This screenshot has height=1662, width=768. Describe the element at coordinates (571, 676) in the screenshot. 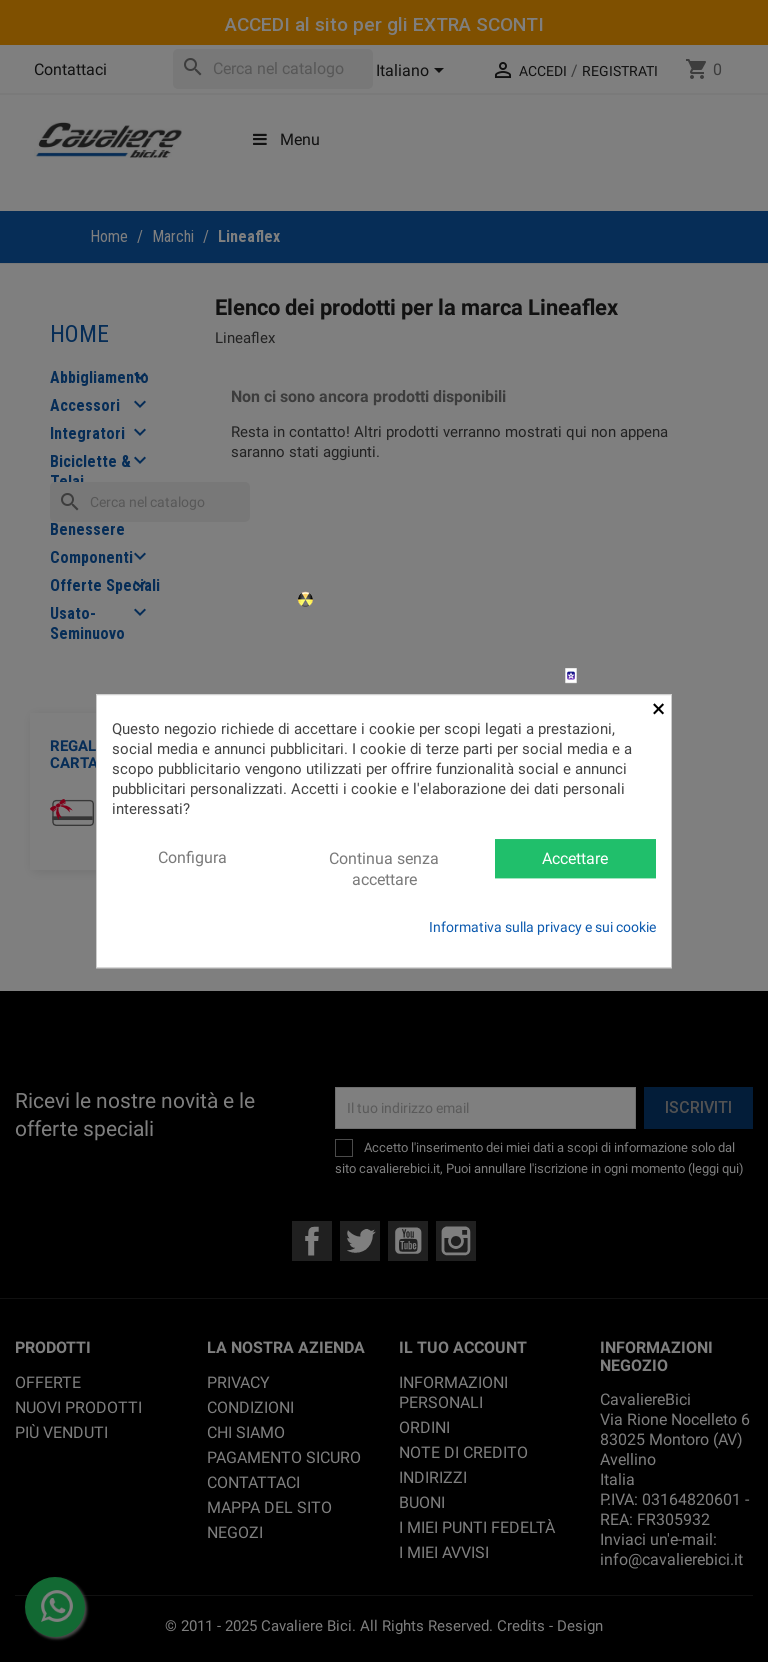

I see `open a mobile video project in iMovie` at that location.